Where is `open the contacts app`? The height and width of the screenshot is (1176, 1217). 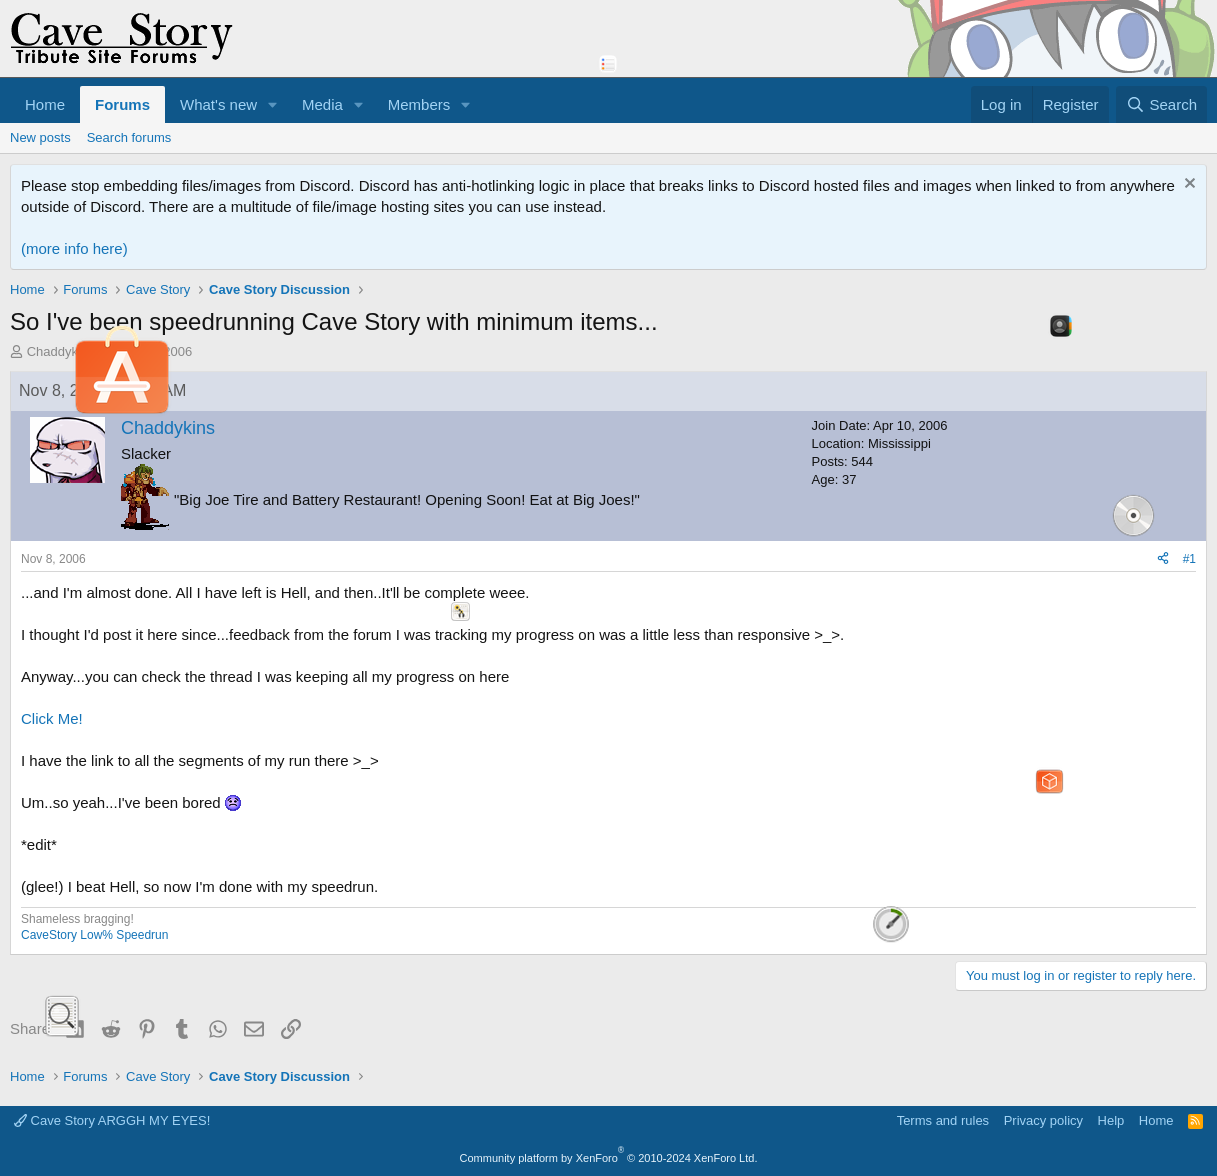 open the contacts app is located at coordinates (1061, 326).